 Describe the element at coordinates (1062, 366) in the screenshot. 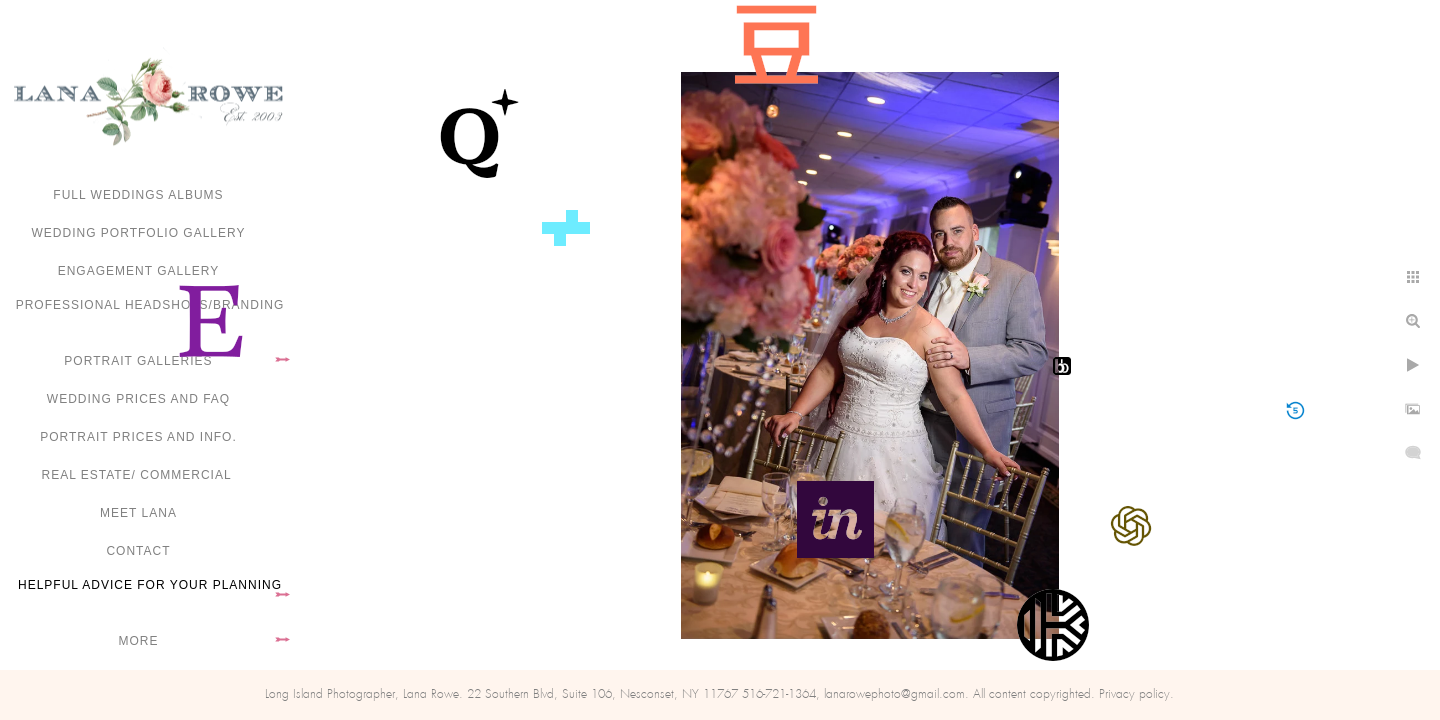

I see `open the bigbasket grocery delivery app` at that location.